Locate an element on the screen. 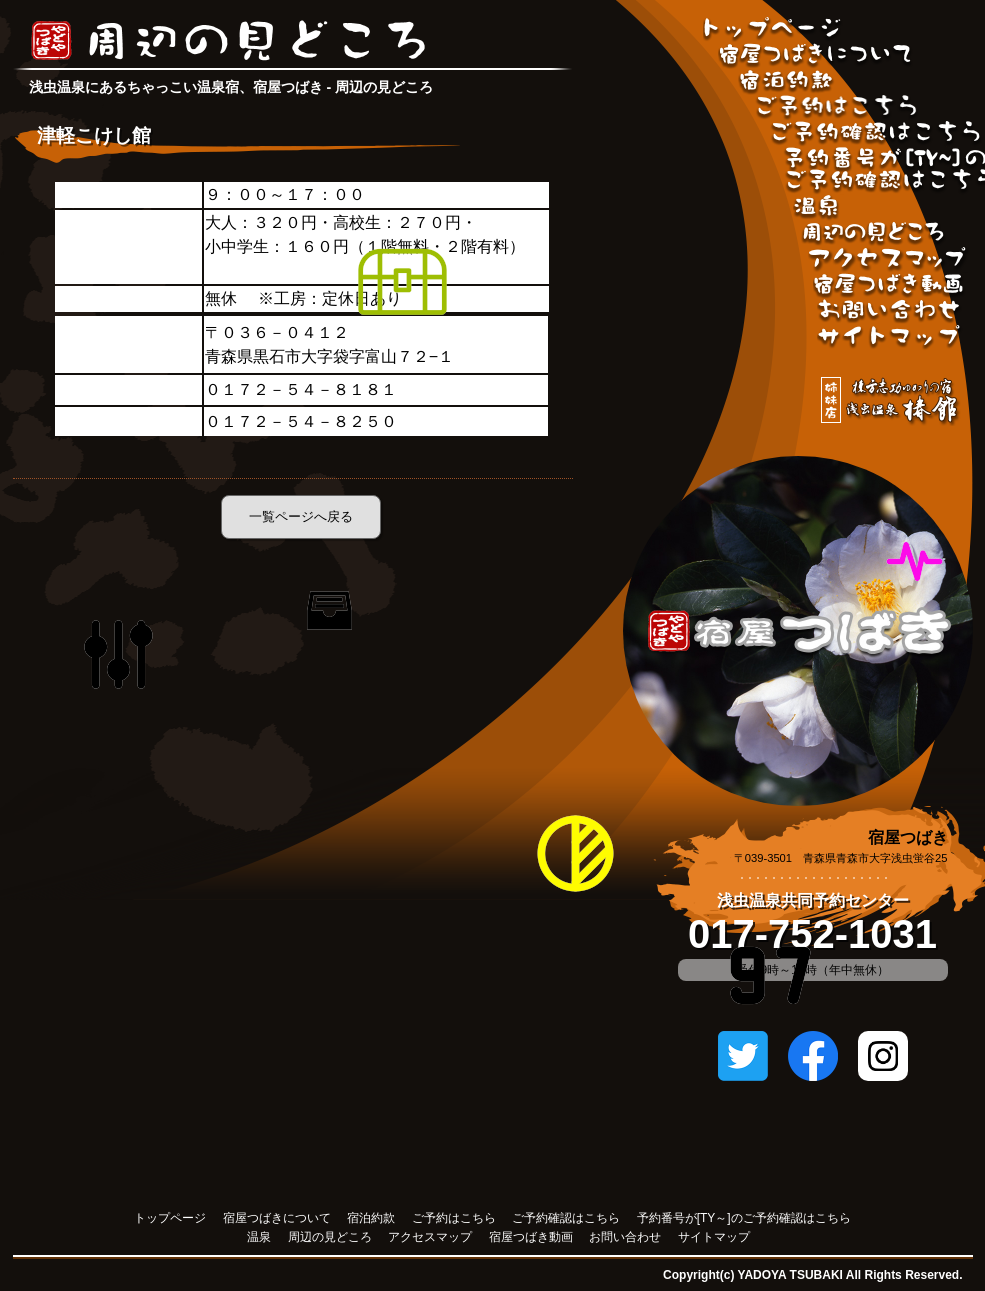 This screenshot has width=985, height=1291. access your rewards or collectibles is located at coordinates (402, 283).